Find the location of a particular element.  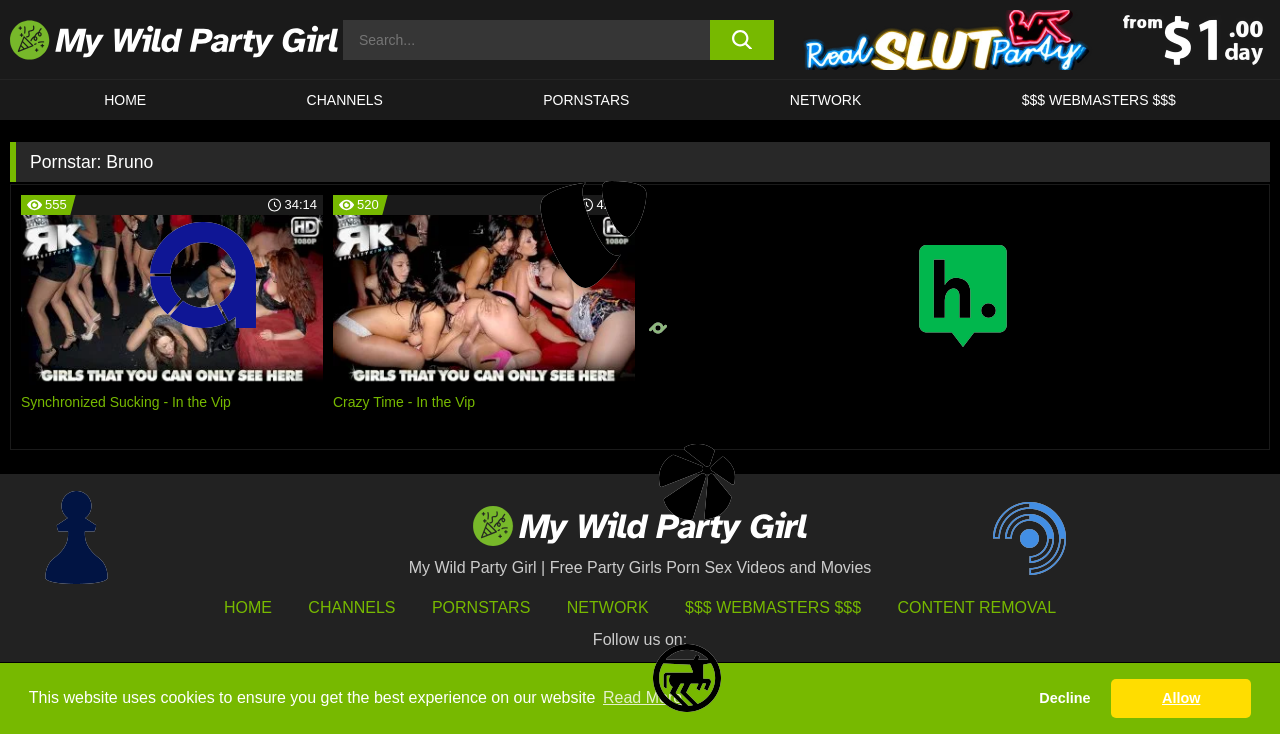

TYPO3 content management system logo is located at coordinates (593, 234).